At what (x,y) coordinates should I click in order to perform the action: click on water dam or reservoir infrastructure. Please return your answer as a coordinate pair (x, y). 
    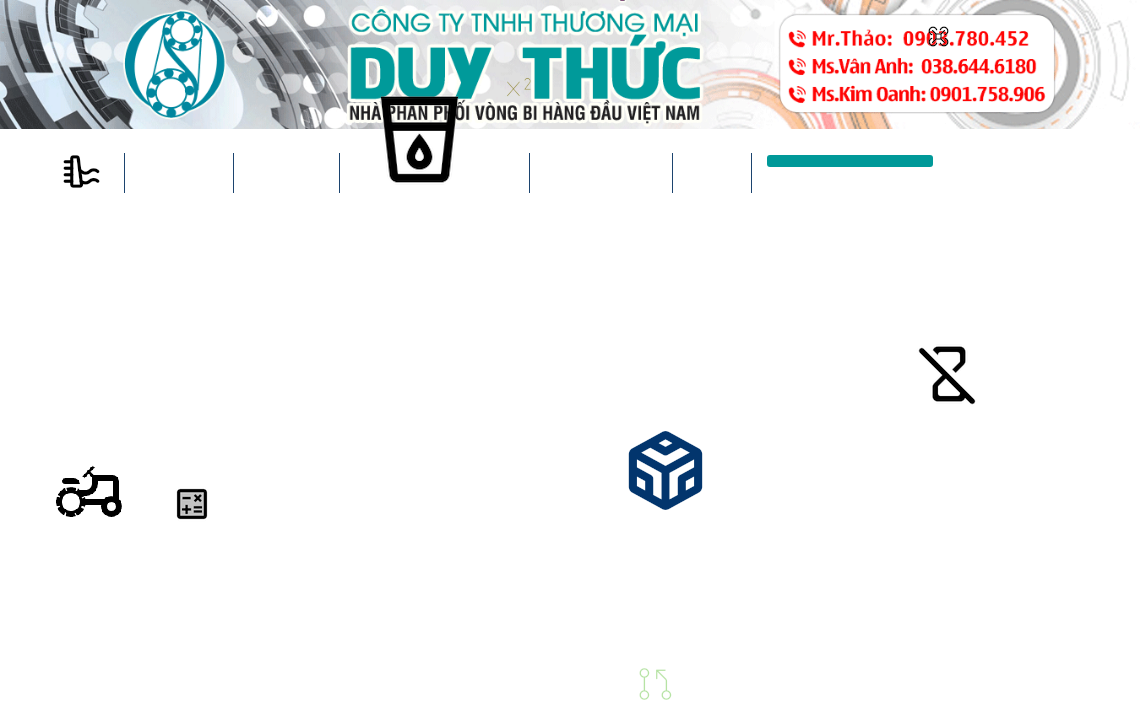
    Looking at the image, I should click on (81, 171).